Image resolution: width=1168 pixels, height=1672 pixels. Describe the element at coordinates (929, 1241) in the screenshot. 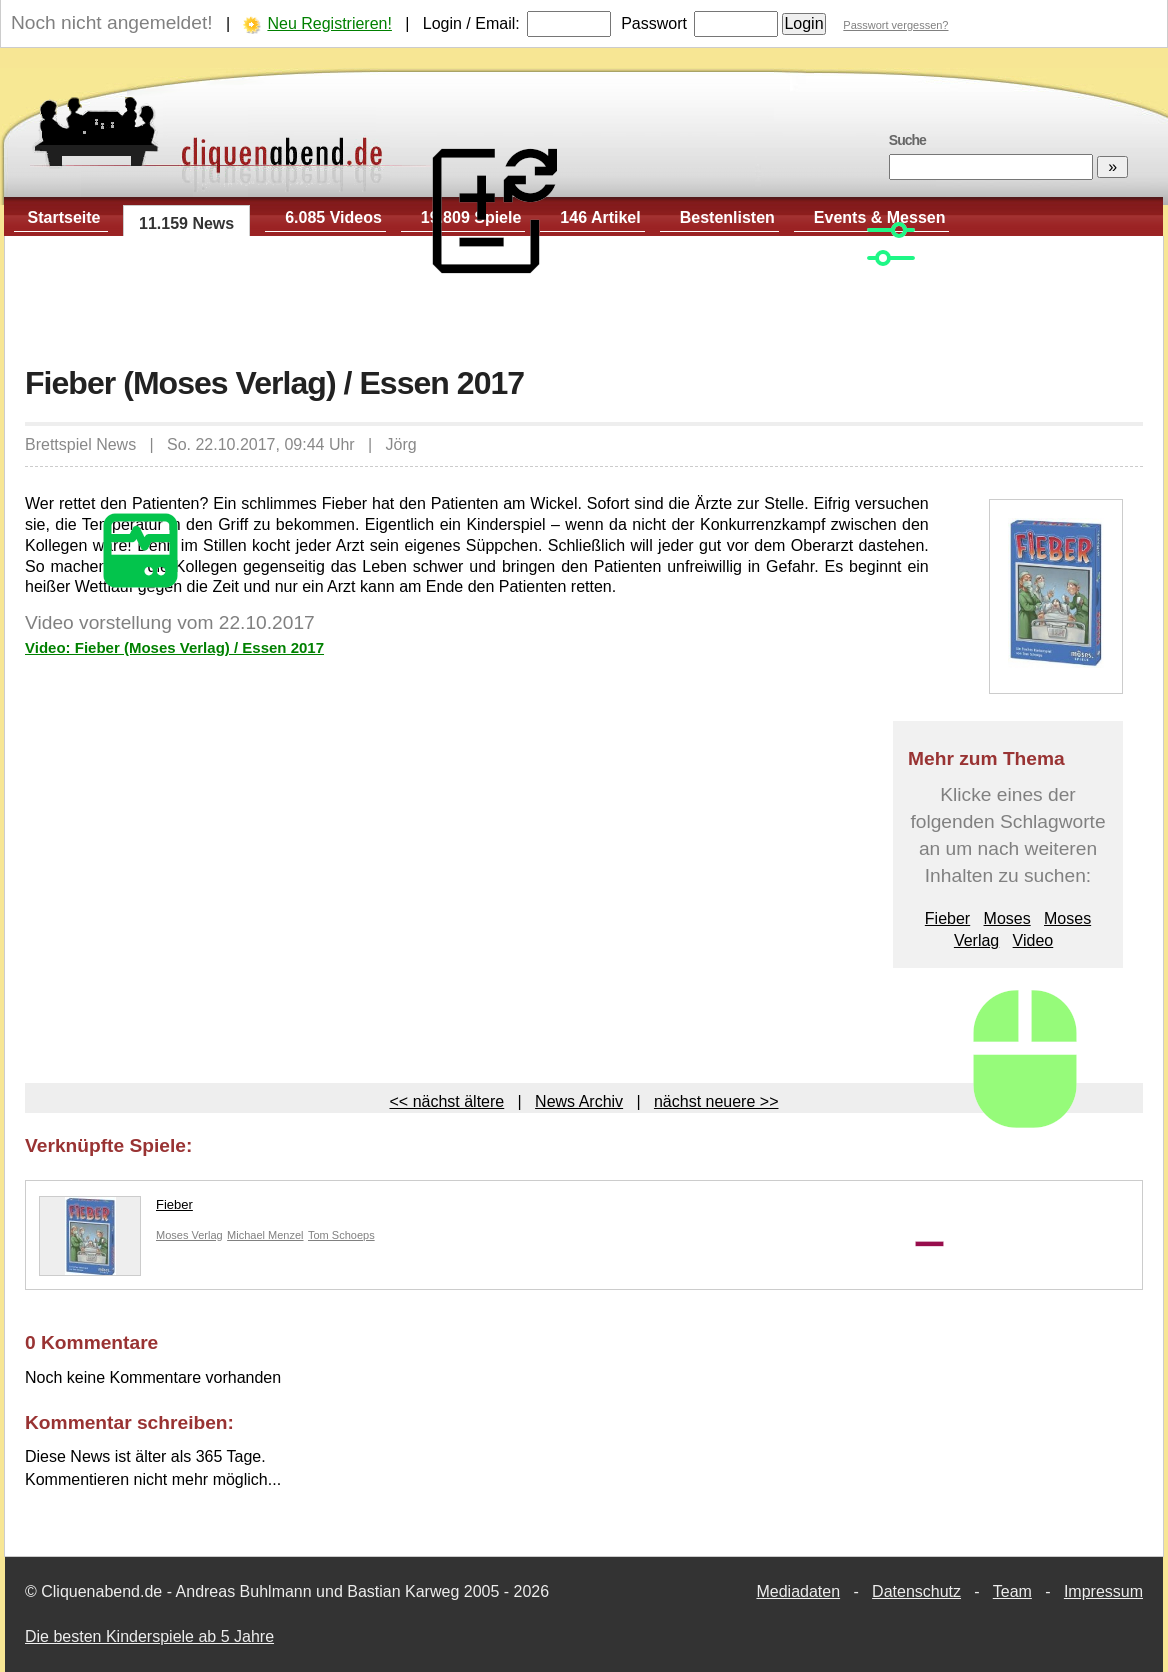

I see `minimize or collapse a window` at that location.